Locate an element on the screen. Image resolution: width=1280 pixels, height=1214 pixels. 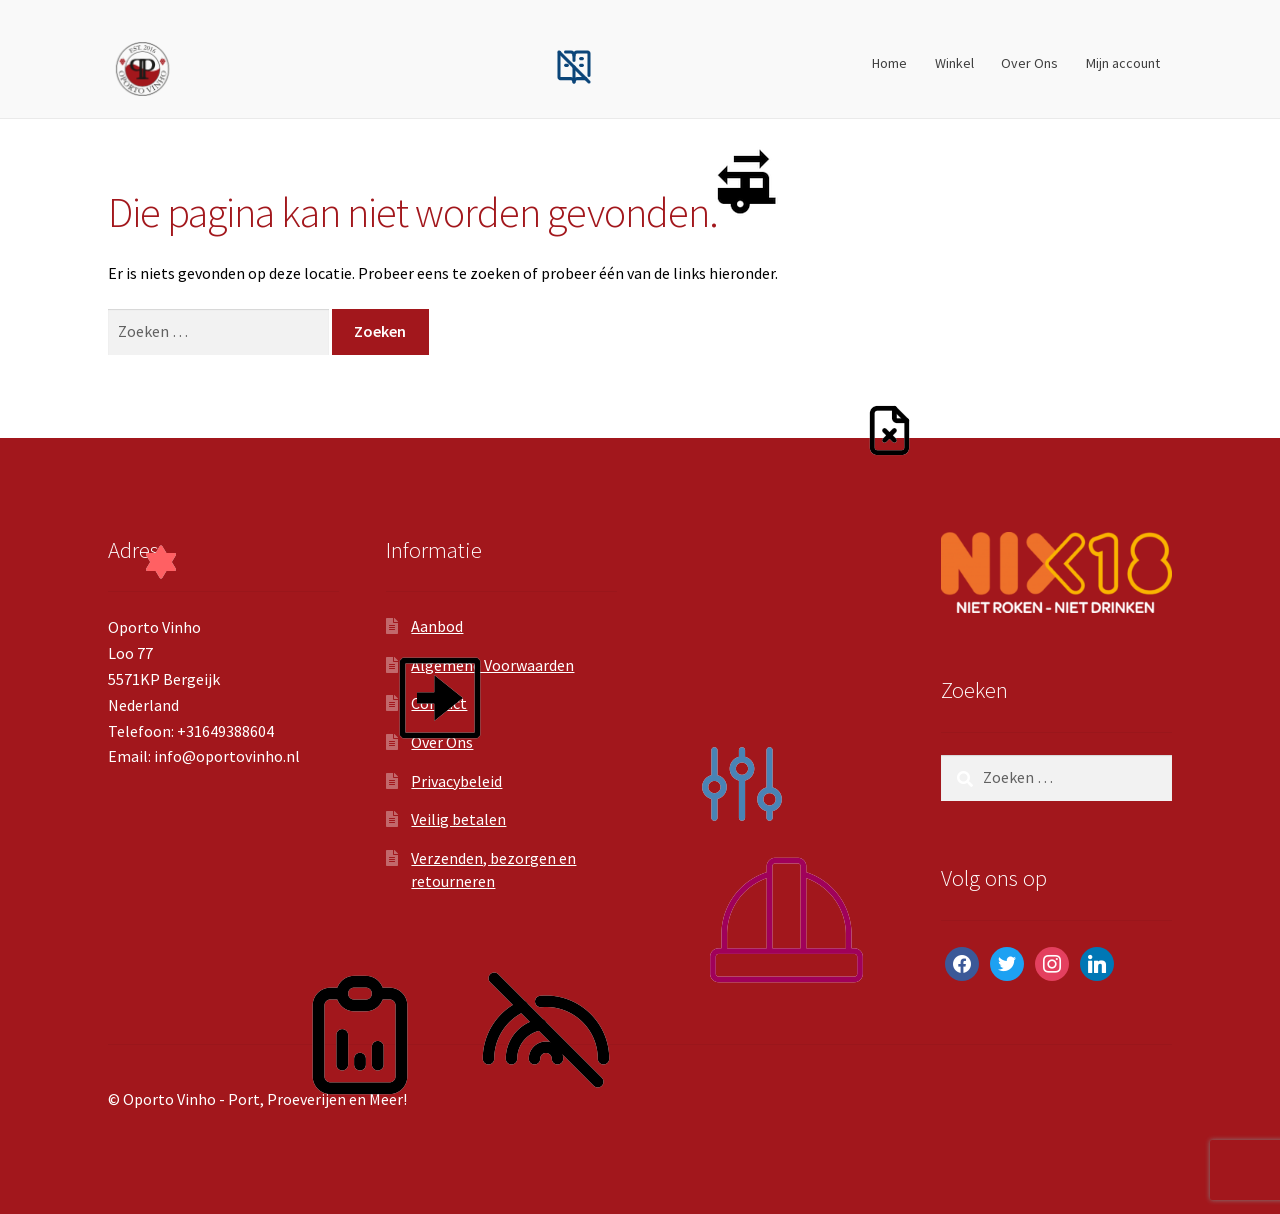
rv hookup available at this location is located at coordinates (743, 181).